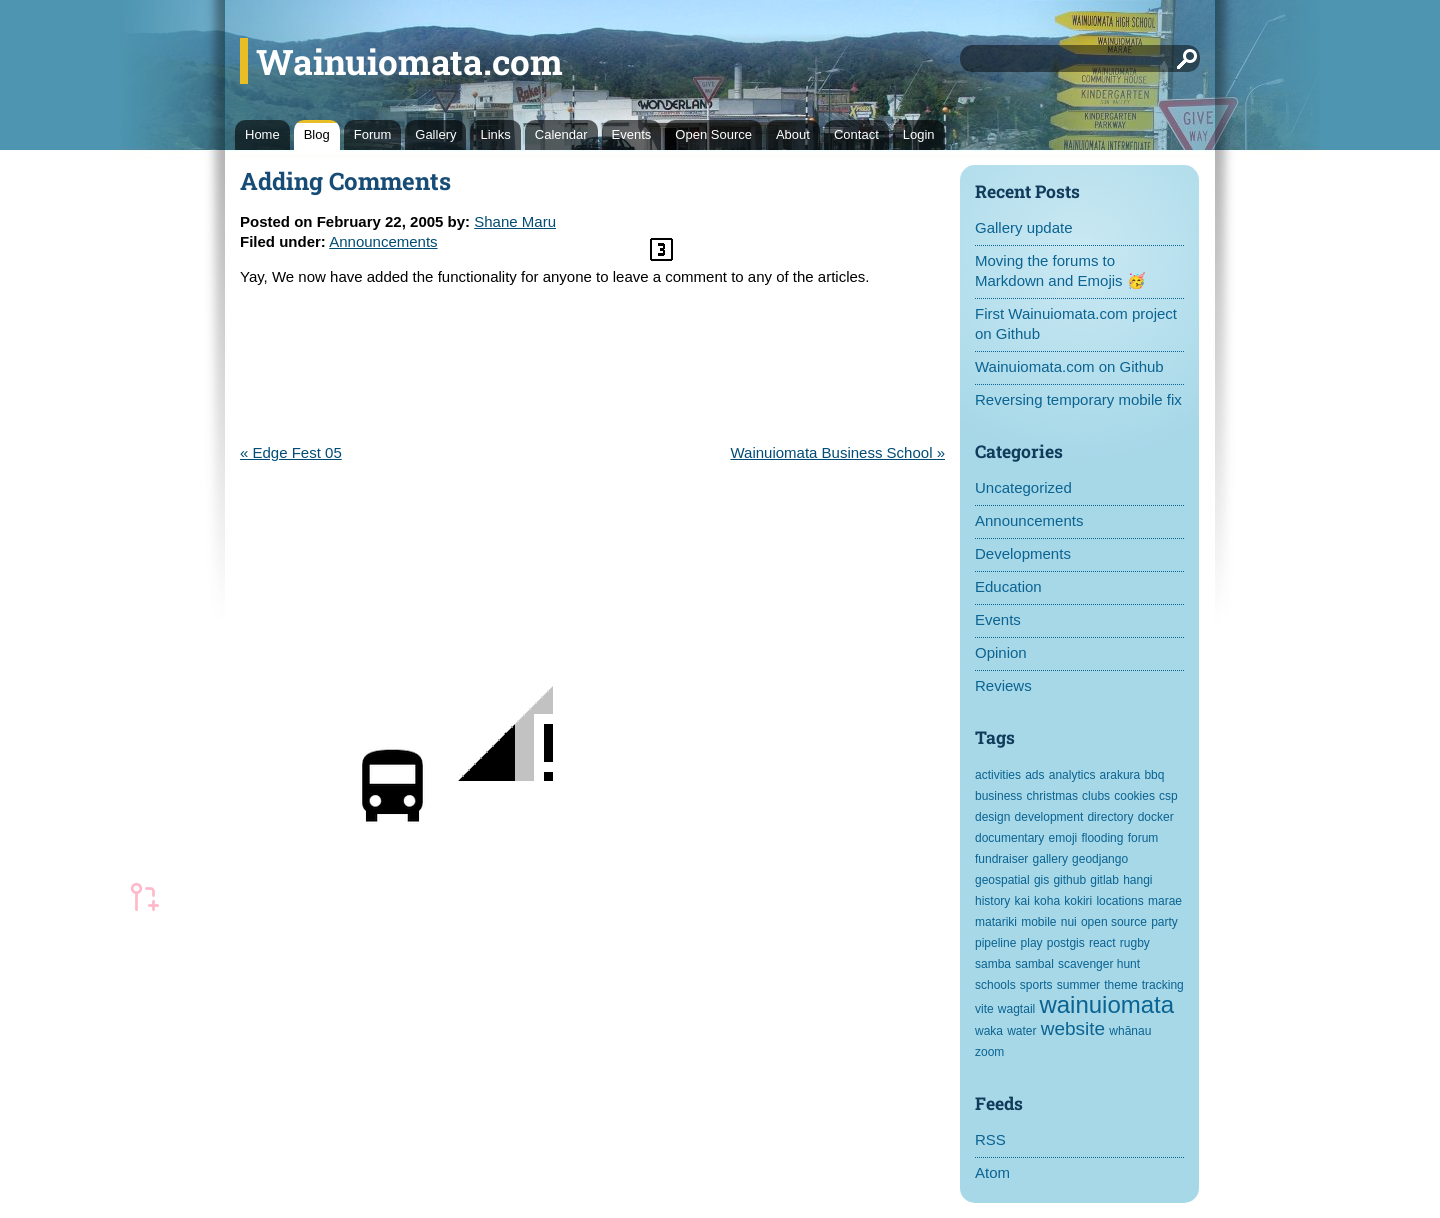  Describe the element at coordinates (145, 897) in the screenshot. I see `create a new pull request` at that location.